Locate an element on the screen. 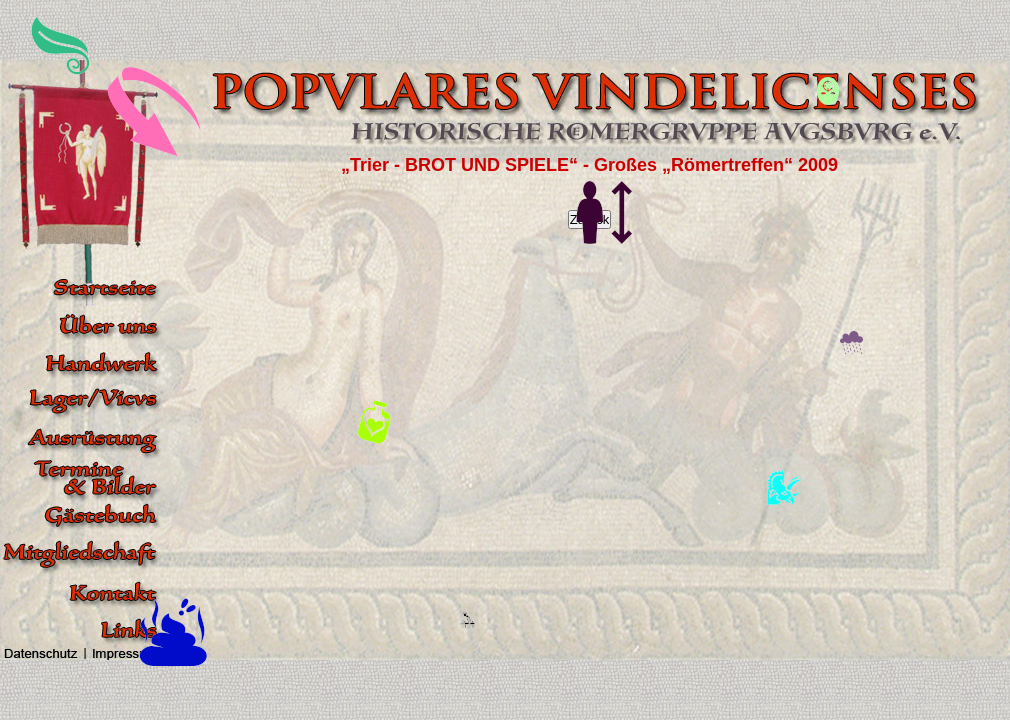 This screenshot has height=720, width=1010. indicates a bad or low-quality item in a game is located at coordinates (173, 632).